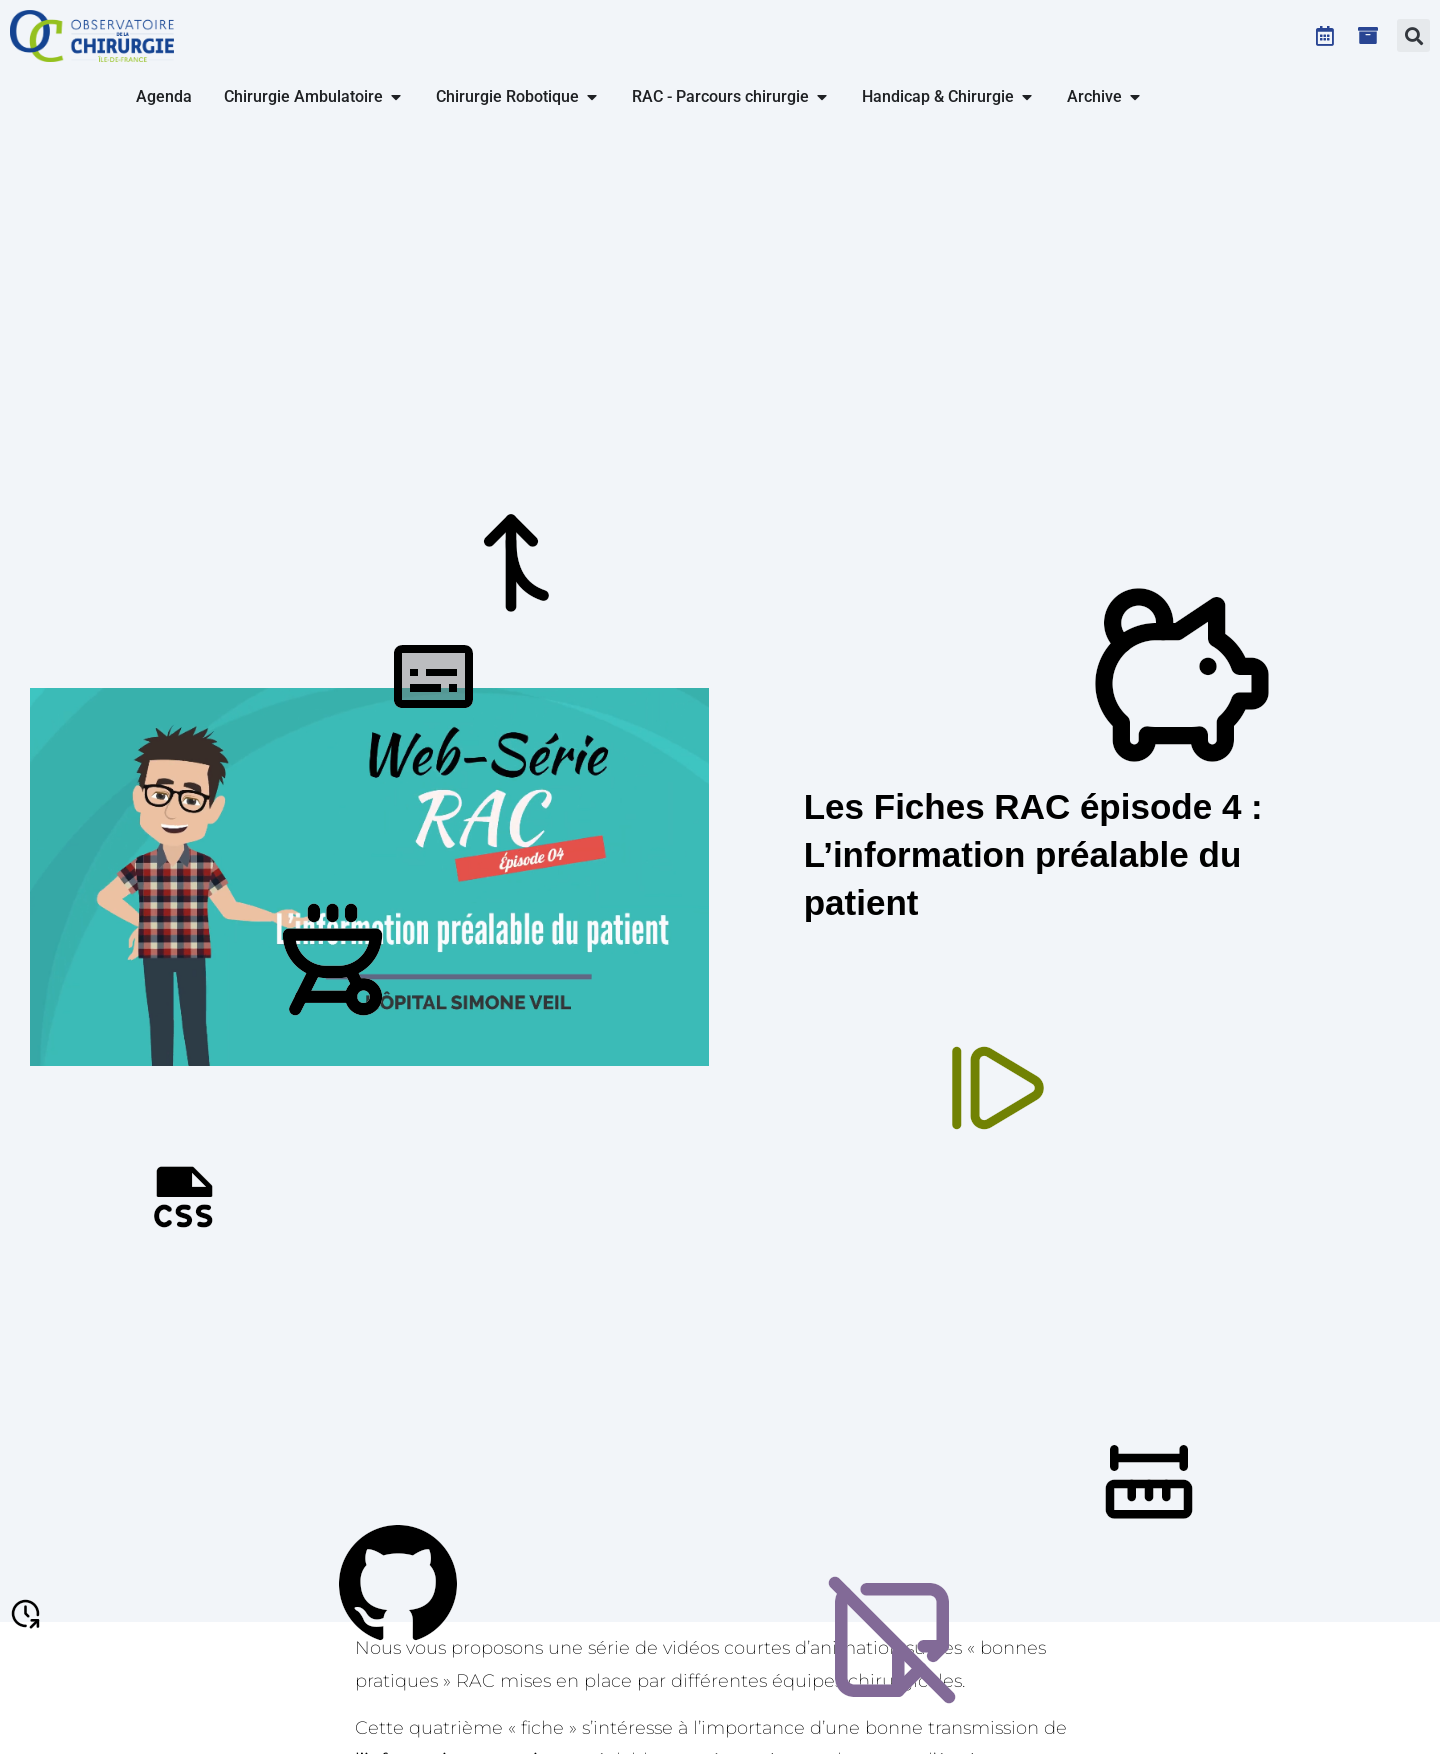  What do you see at coordinates (398, 1584) in the screenshot?
I see `view project on github` at bounding box center [398, 1584].